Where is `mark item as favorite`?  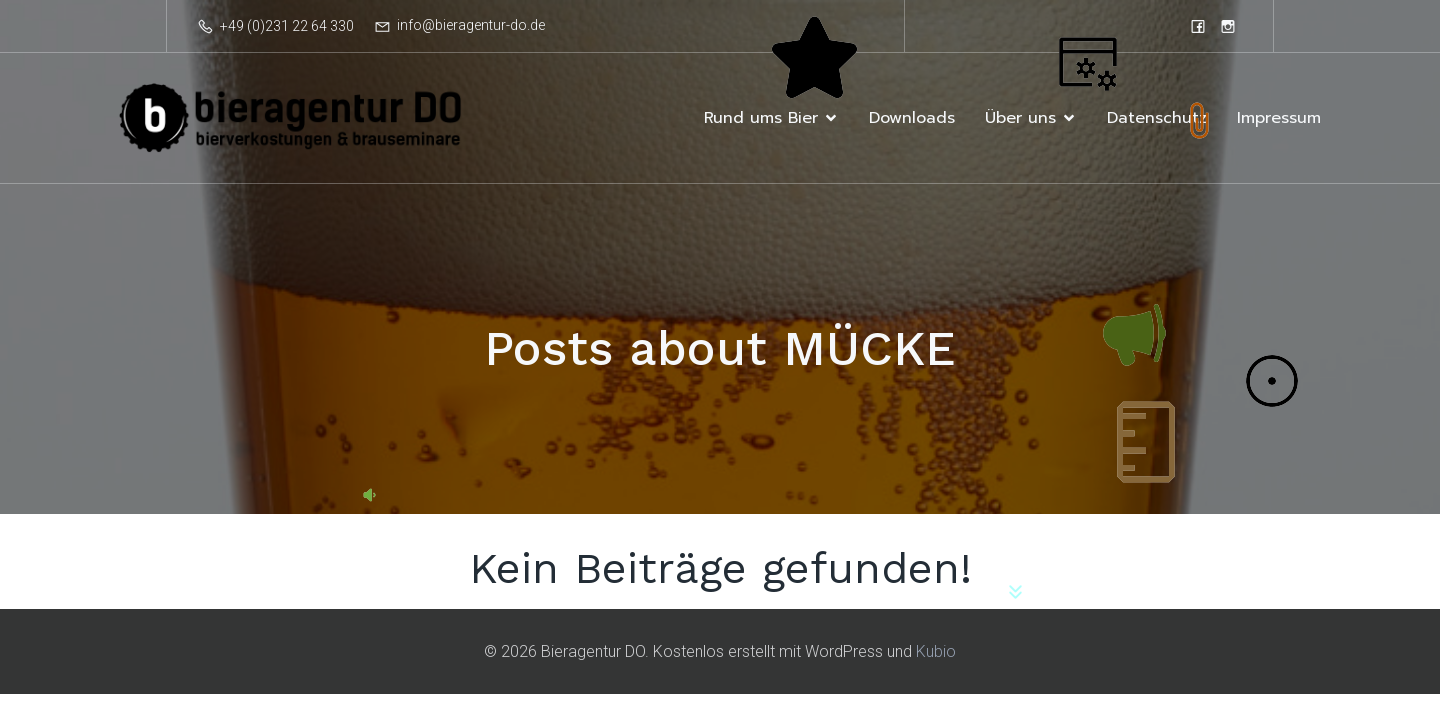 mark item as favorite is located at coordinates (814, 58).